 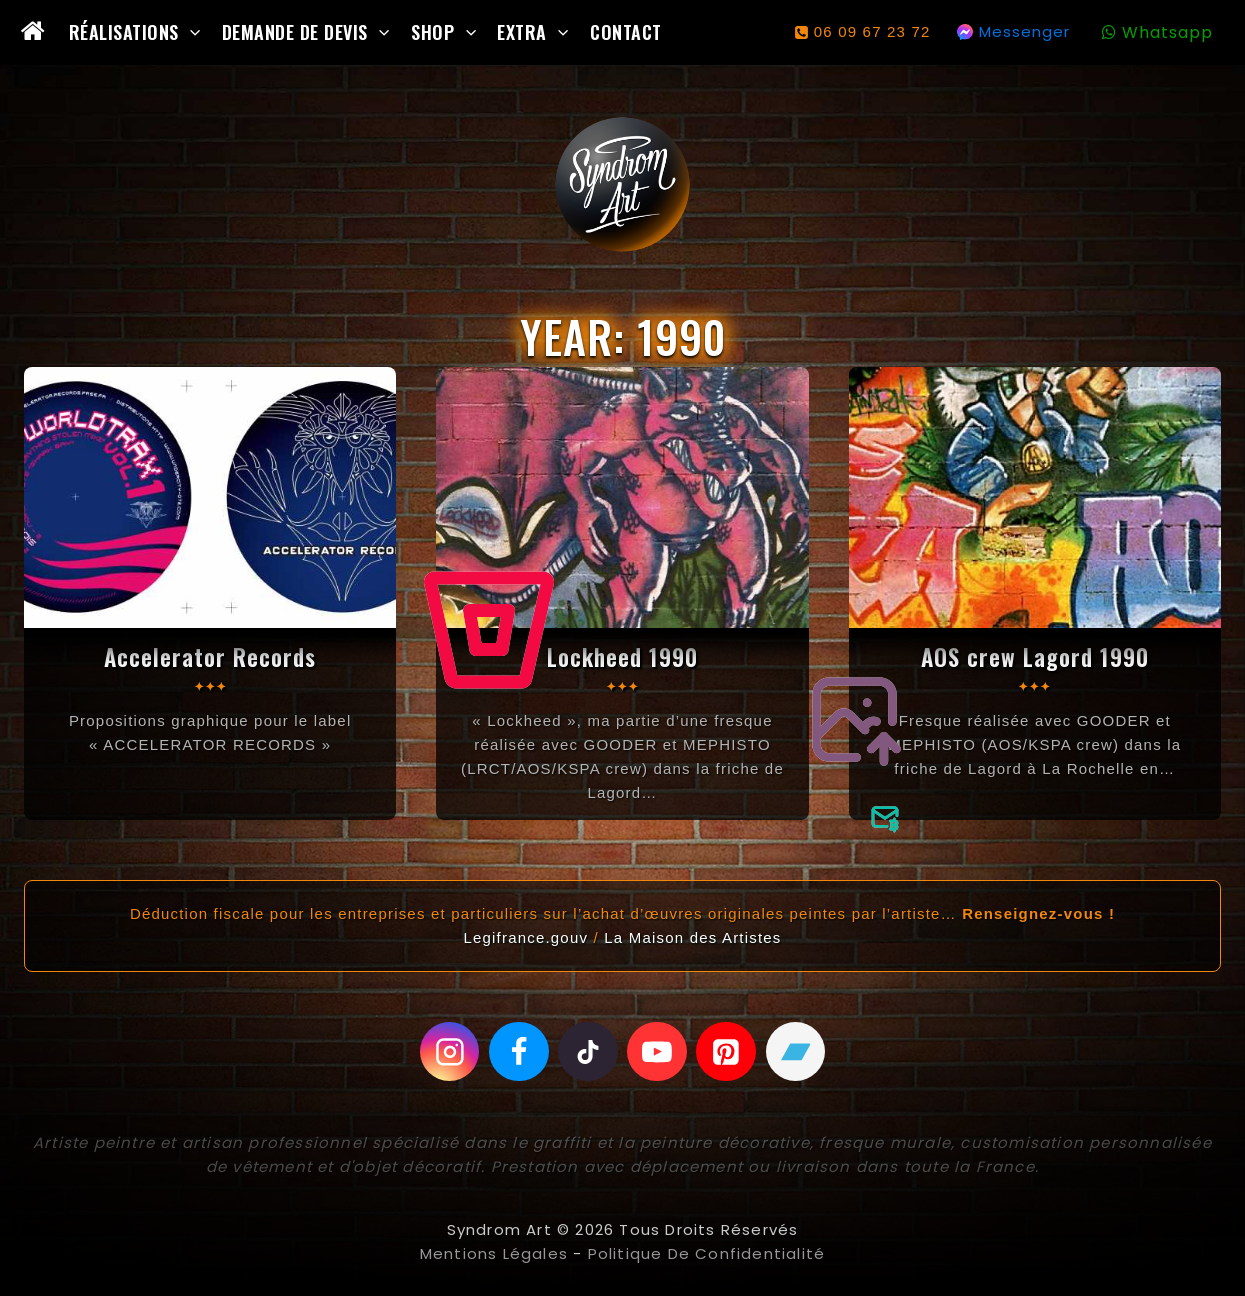 What do you see at coordinates (885, 817) in the screenshot?
I see `receive bitcoin payment notifications` at bounding box center [885, 817].